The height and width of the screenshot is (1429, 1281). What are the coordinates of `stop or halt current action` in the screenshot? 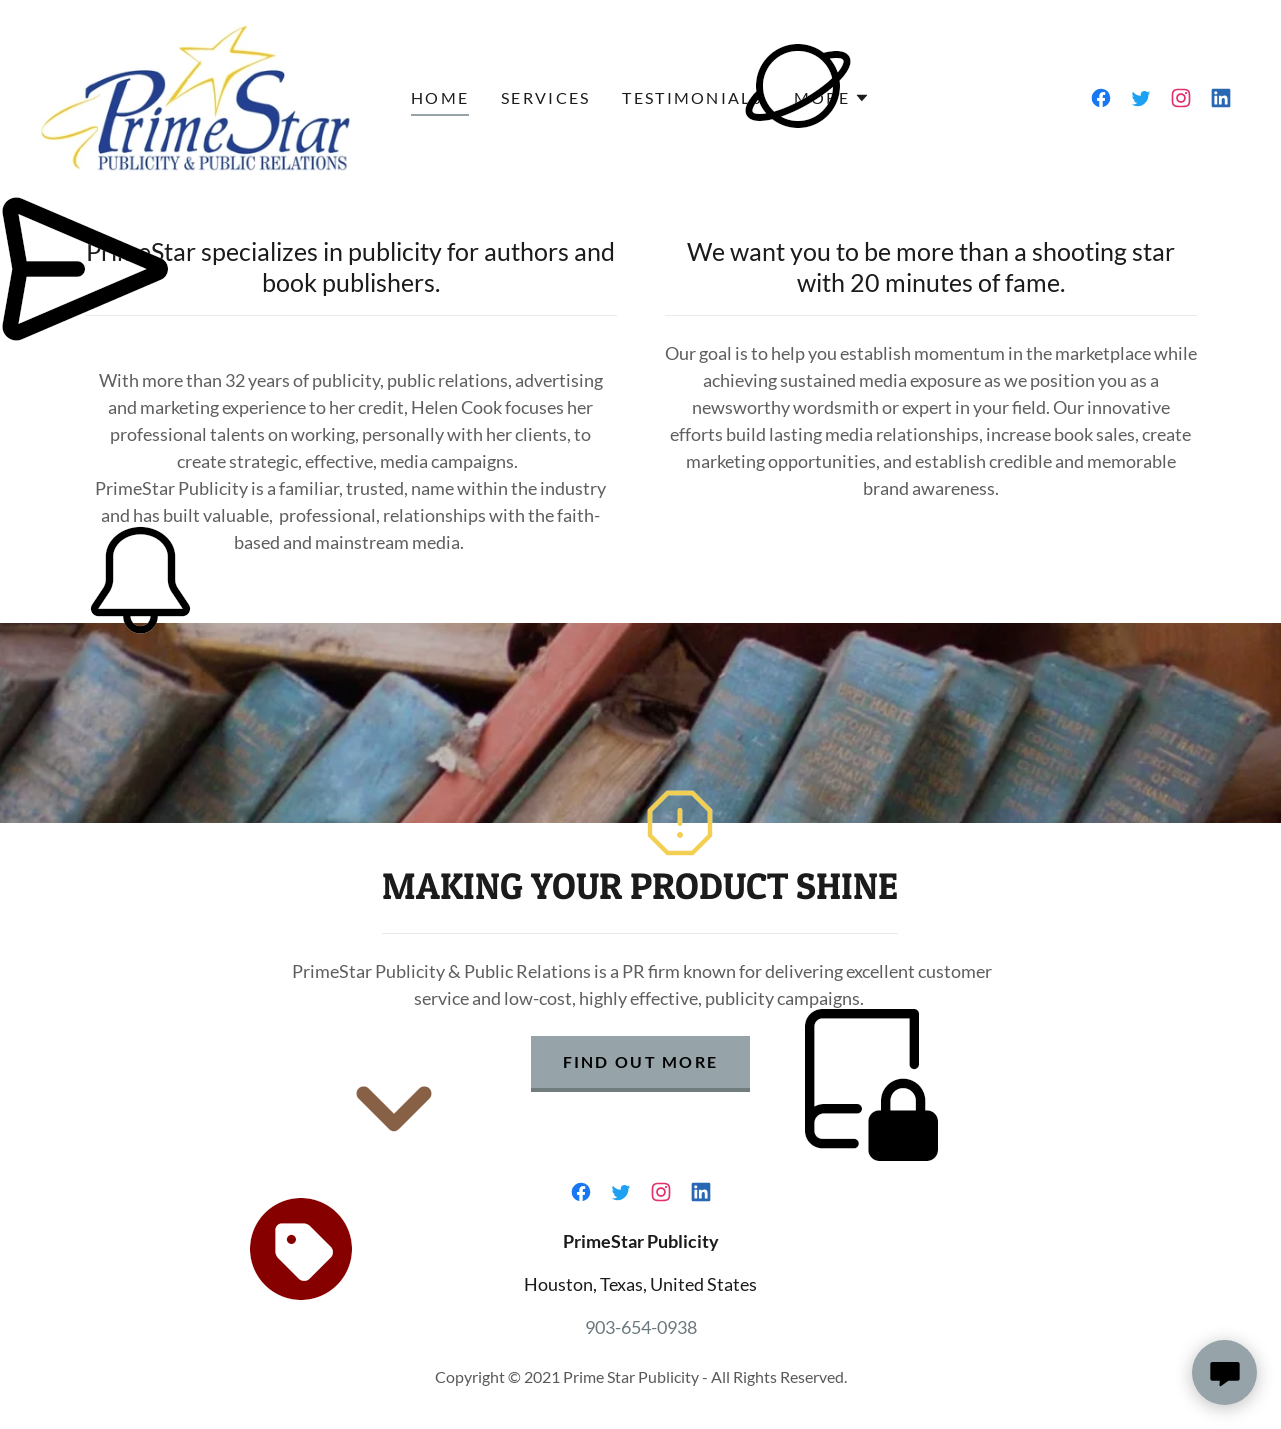 It's located at (680, 823).